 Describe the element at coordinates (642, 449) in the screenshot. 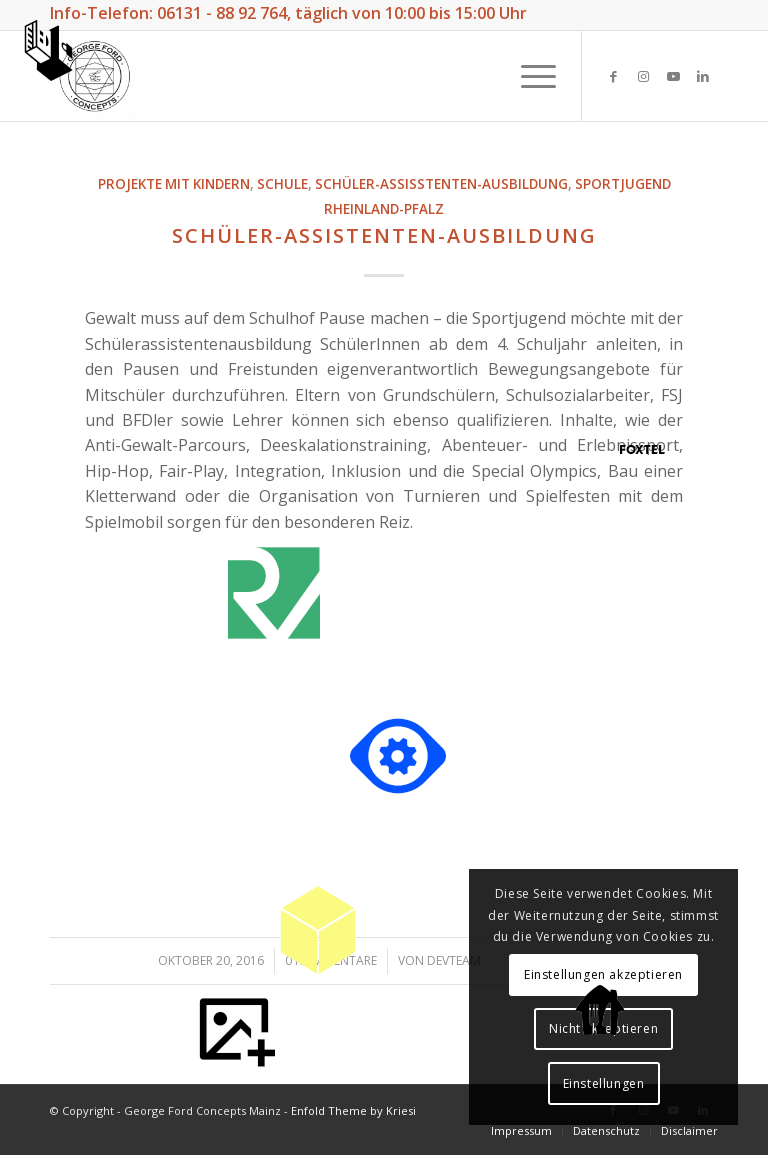

I see `open the Foxtel streaming app` at that location.